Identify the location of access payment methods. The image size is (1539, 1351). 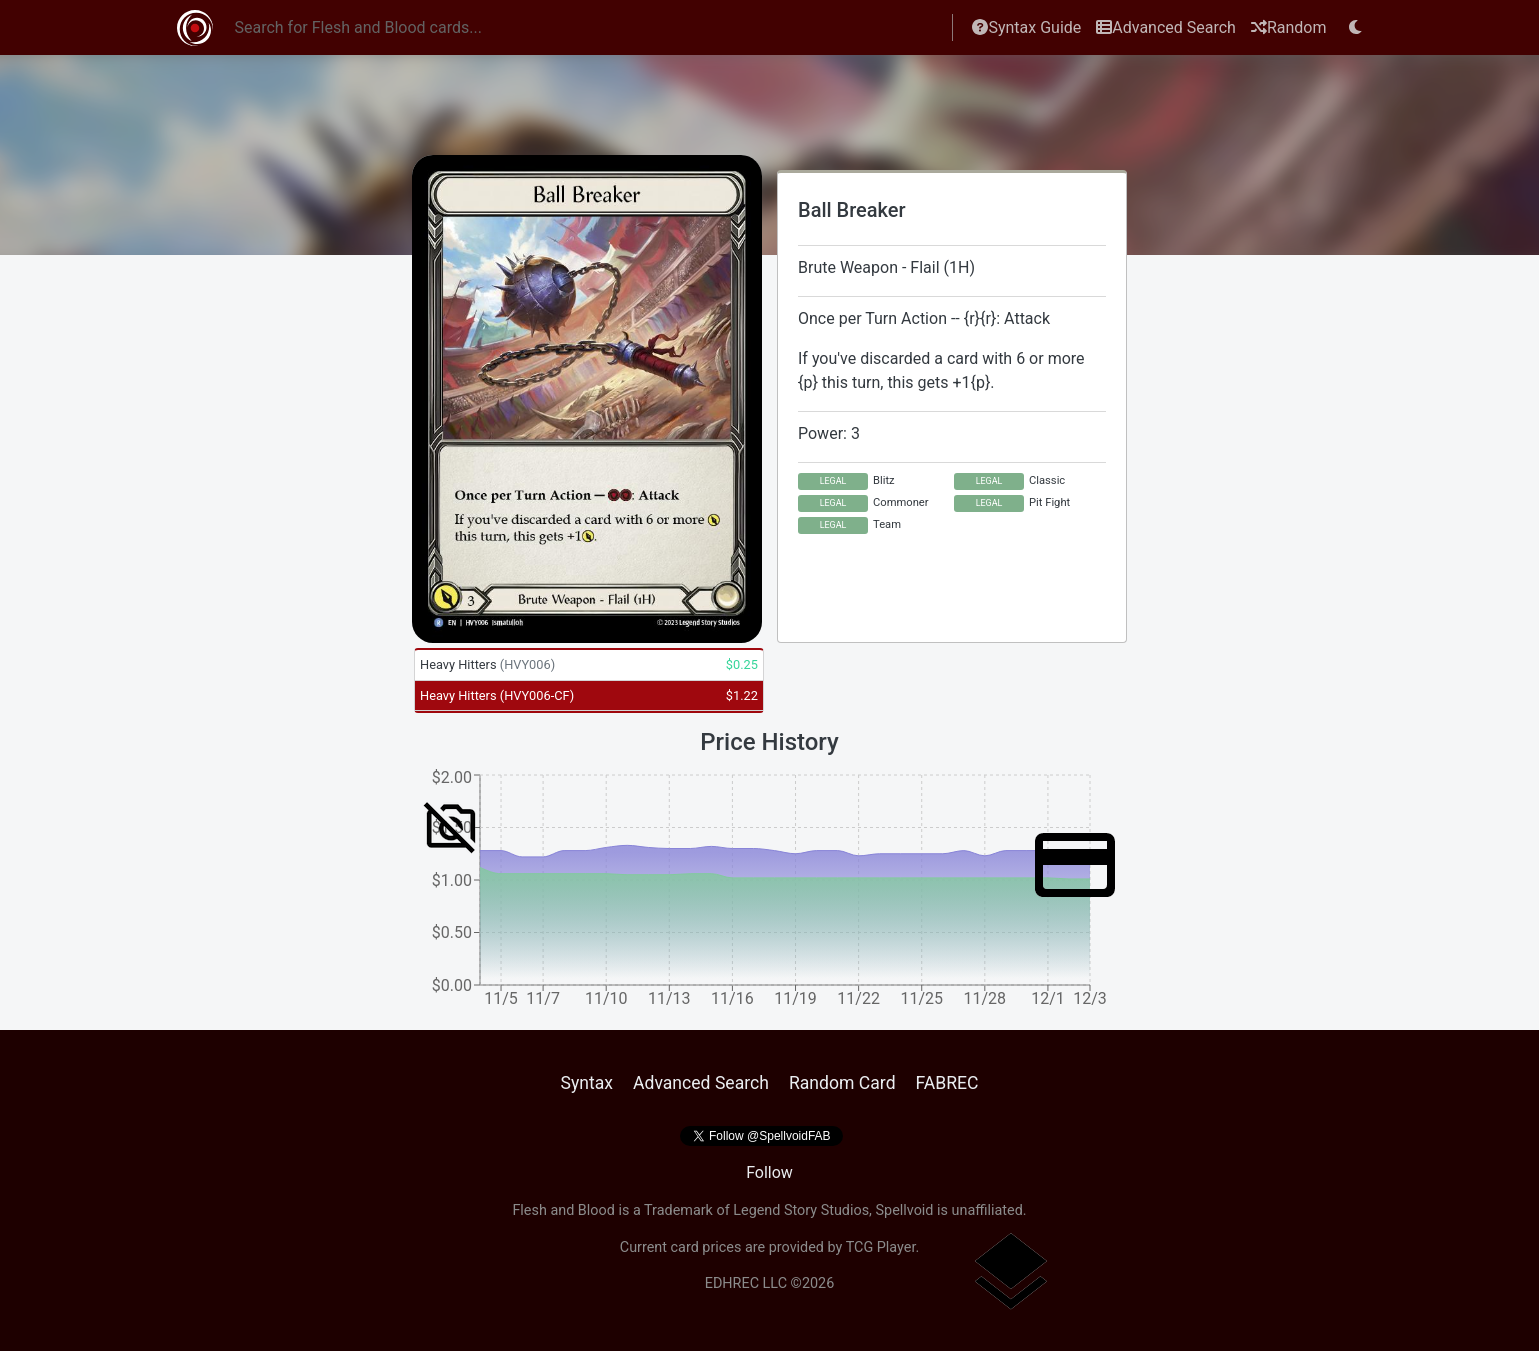
(1075, 865).